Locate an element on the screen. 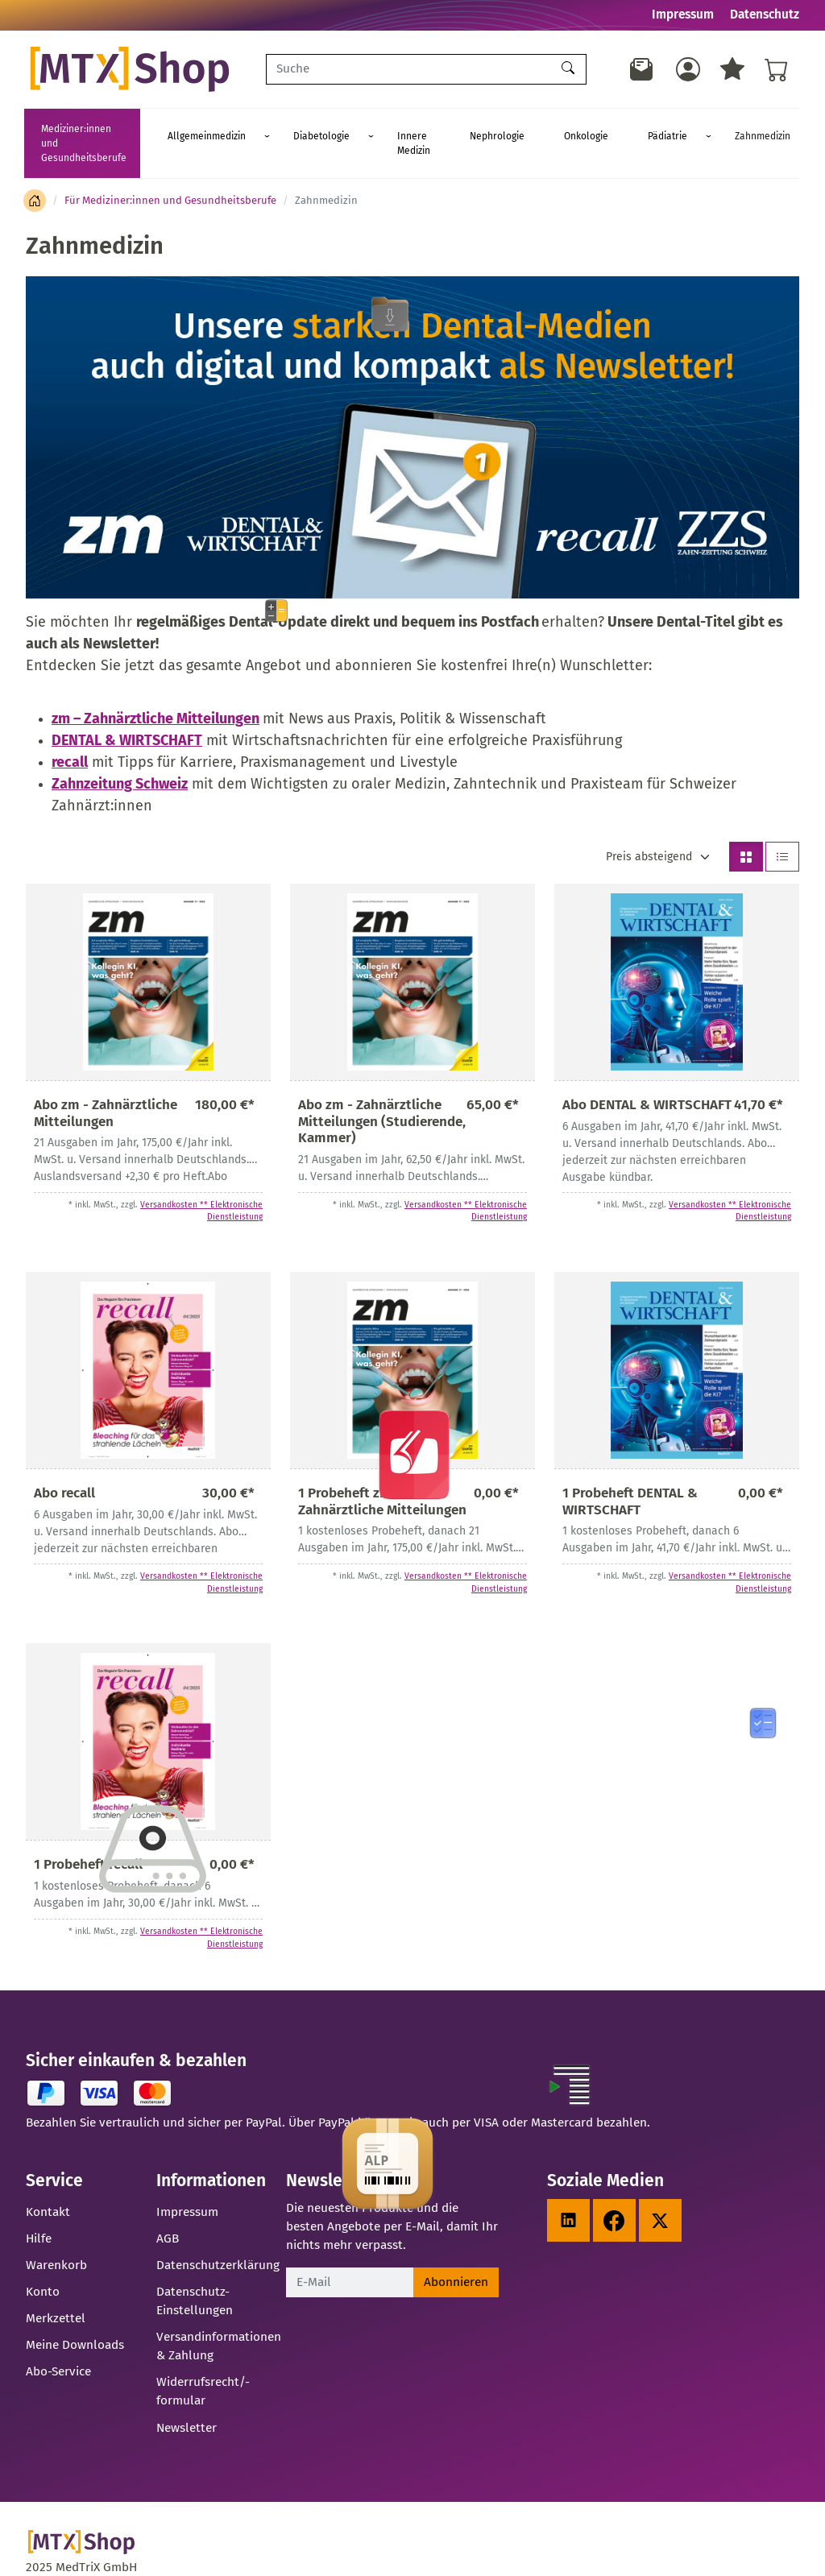 Image resolution: width=825 pixels, height=2576 pixels. increase text indentation is located at coordinates (570, 2085).